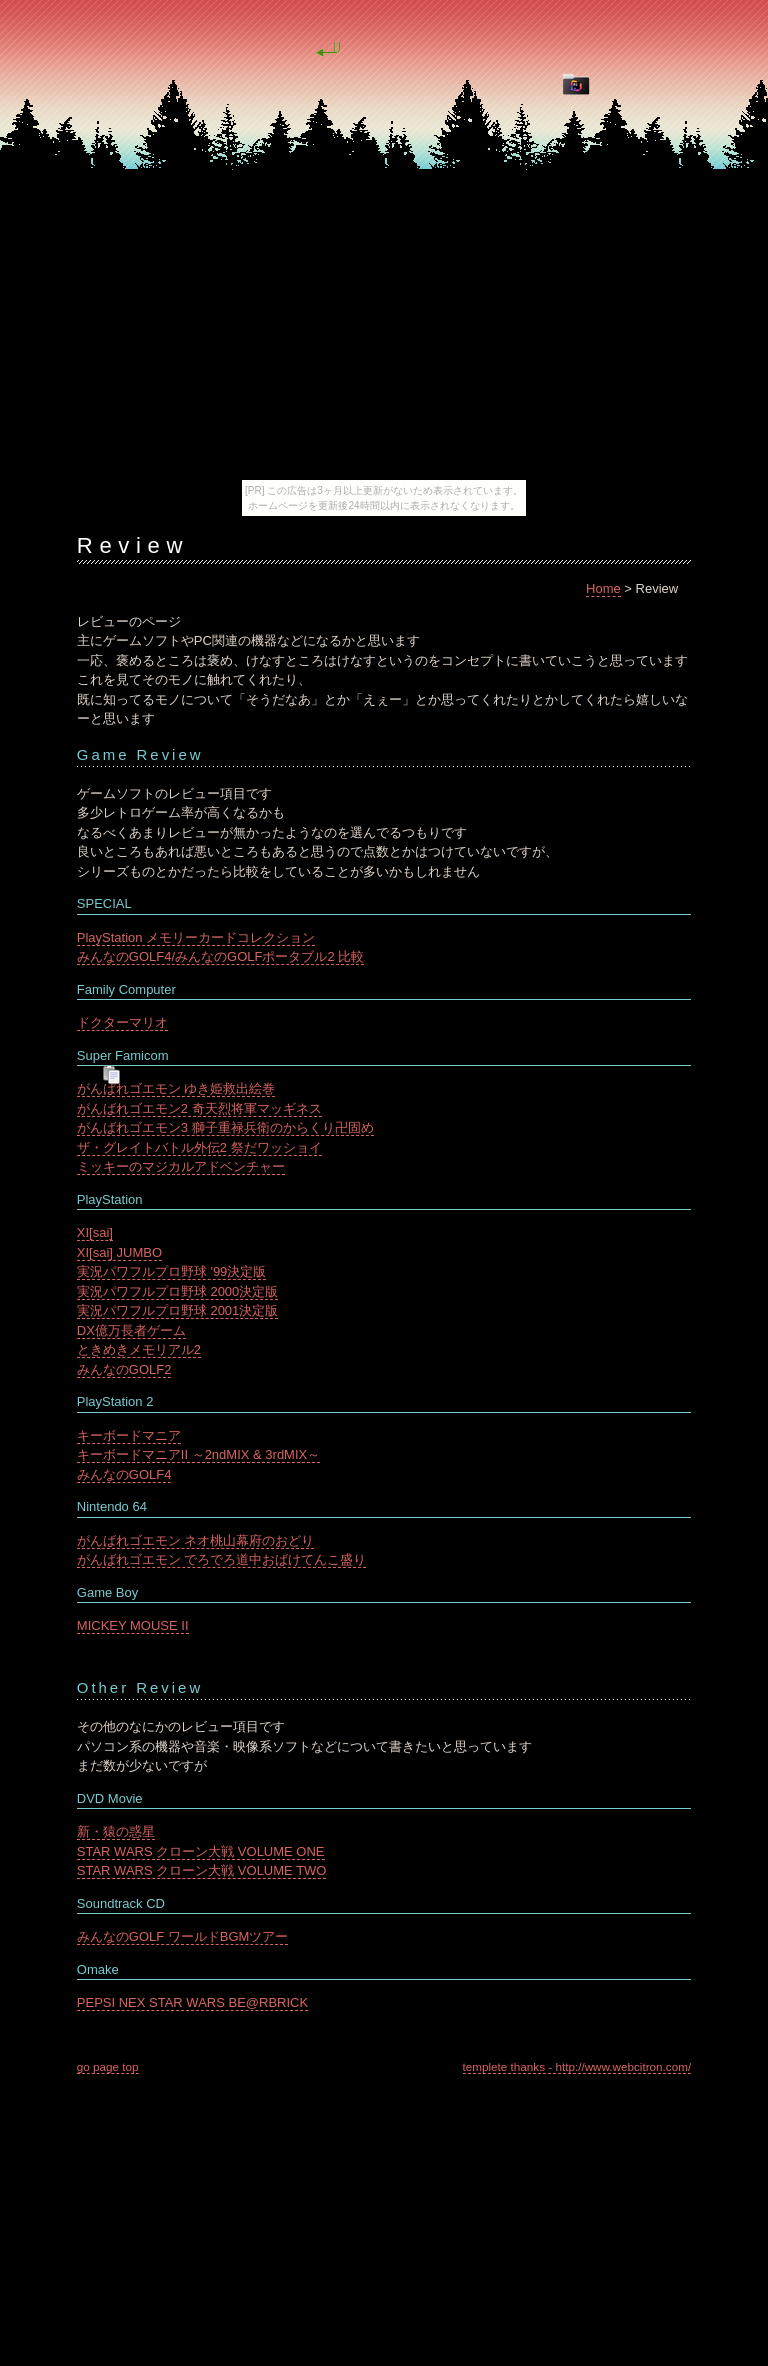 The width and height of the screenshot is (768, 2366). I want to click on open jetbrains projector project folder, so click(576, 85).